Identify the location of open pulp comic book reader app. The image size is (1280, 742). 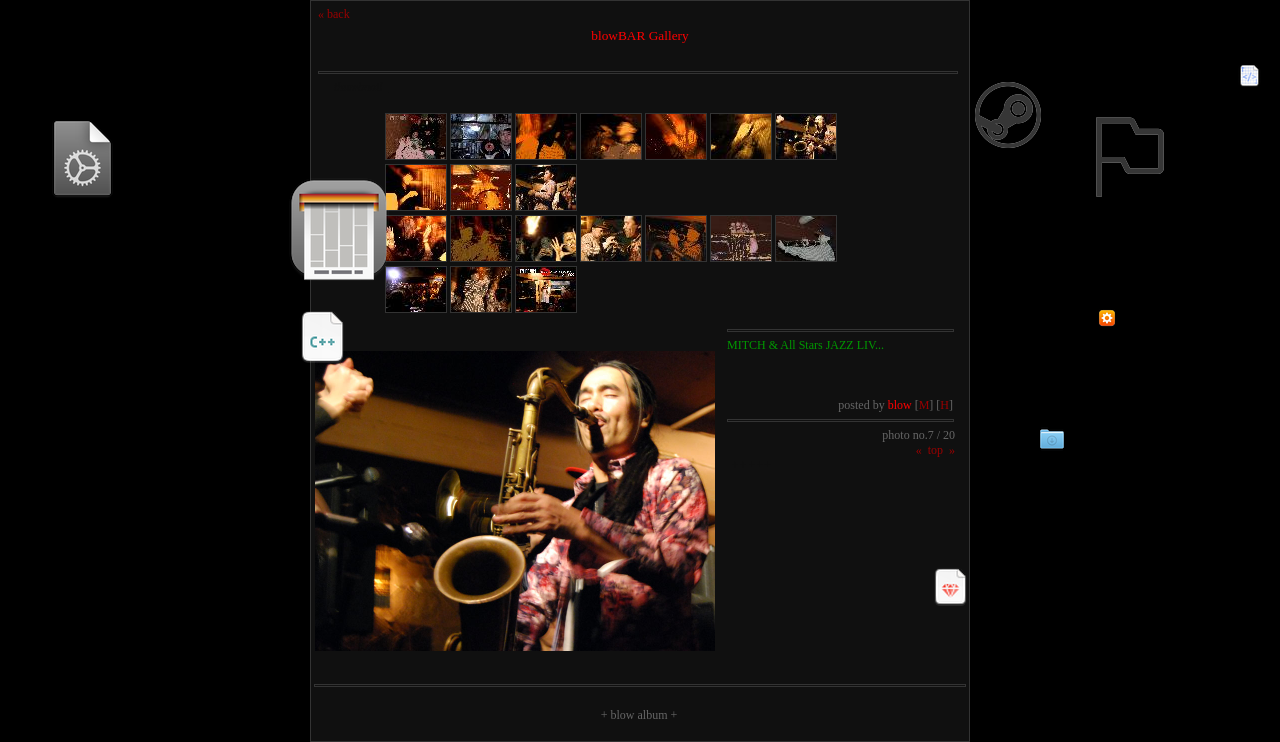
(339, 228).